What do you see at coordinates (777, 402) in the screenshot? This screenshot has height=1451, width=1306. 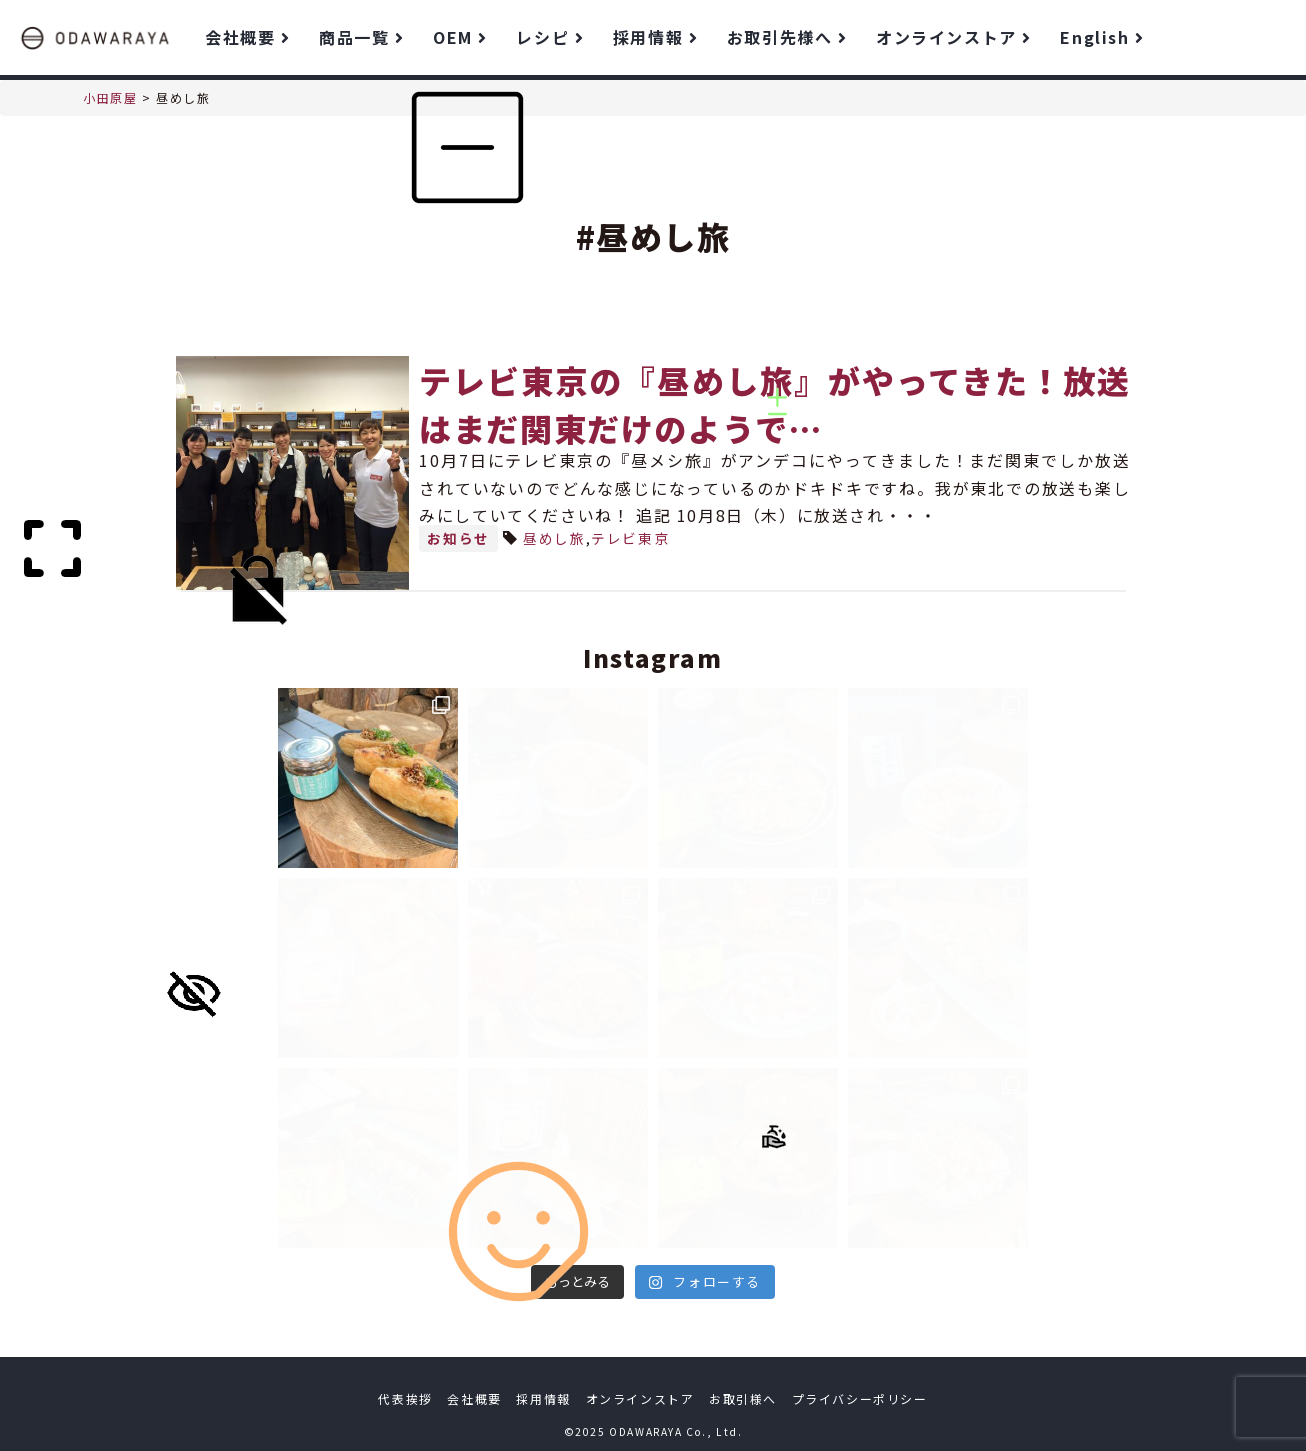 I see `view code differences or changes` at bounding box center [777, 402].